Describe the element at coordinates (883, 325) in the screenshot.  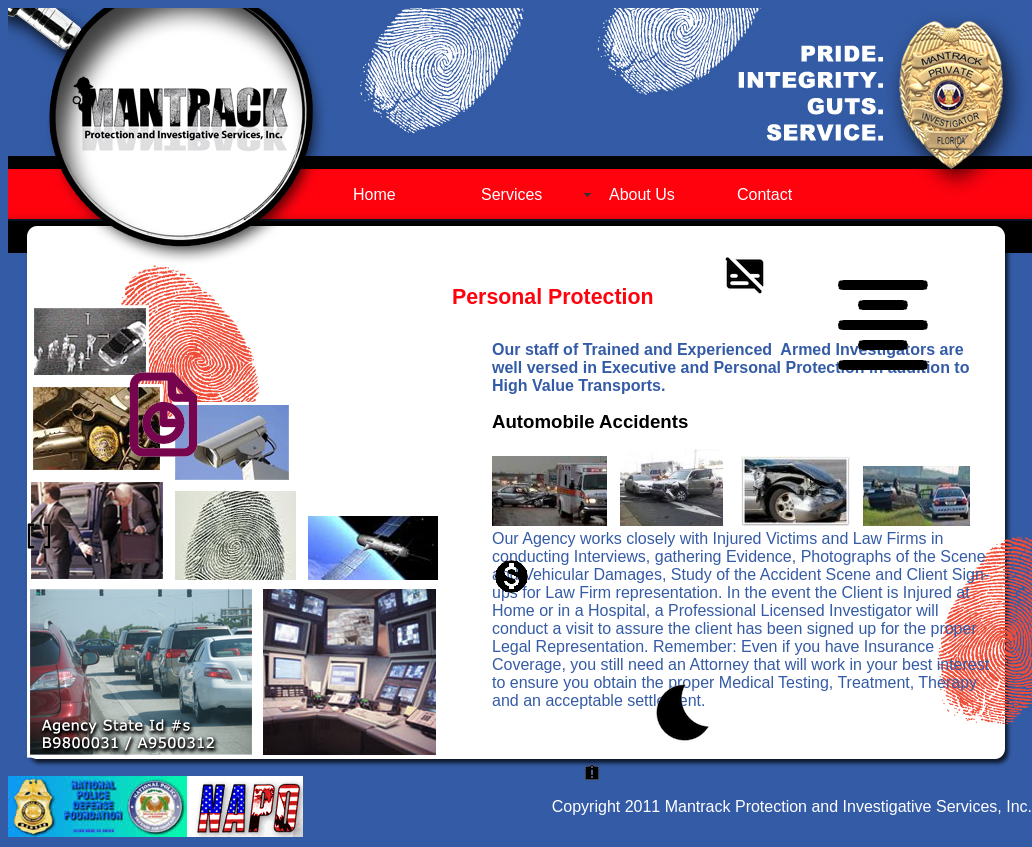
I see `center align text` at that location.